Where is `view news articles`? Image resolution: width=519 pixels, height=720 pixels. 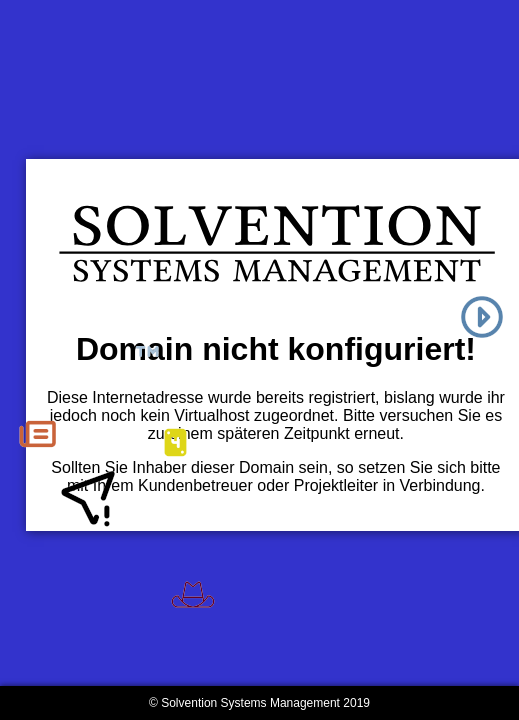
view news articles is located at coordinates (39, 434).